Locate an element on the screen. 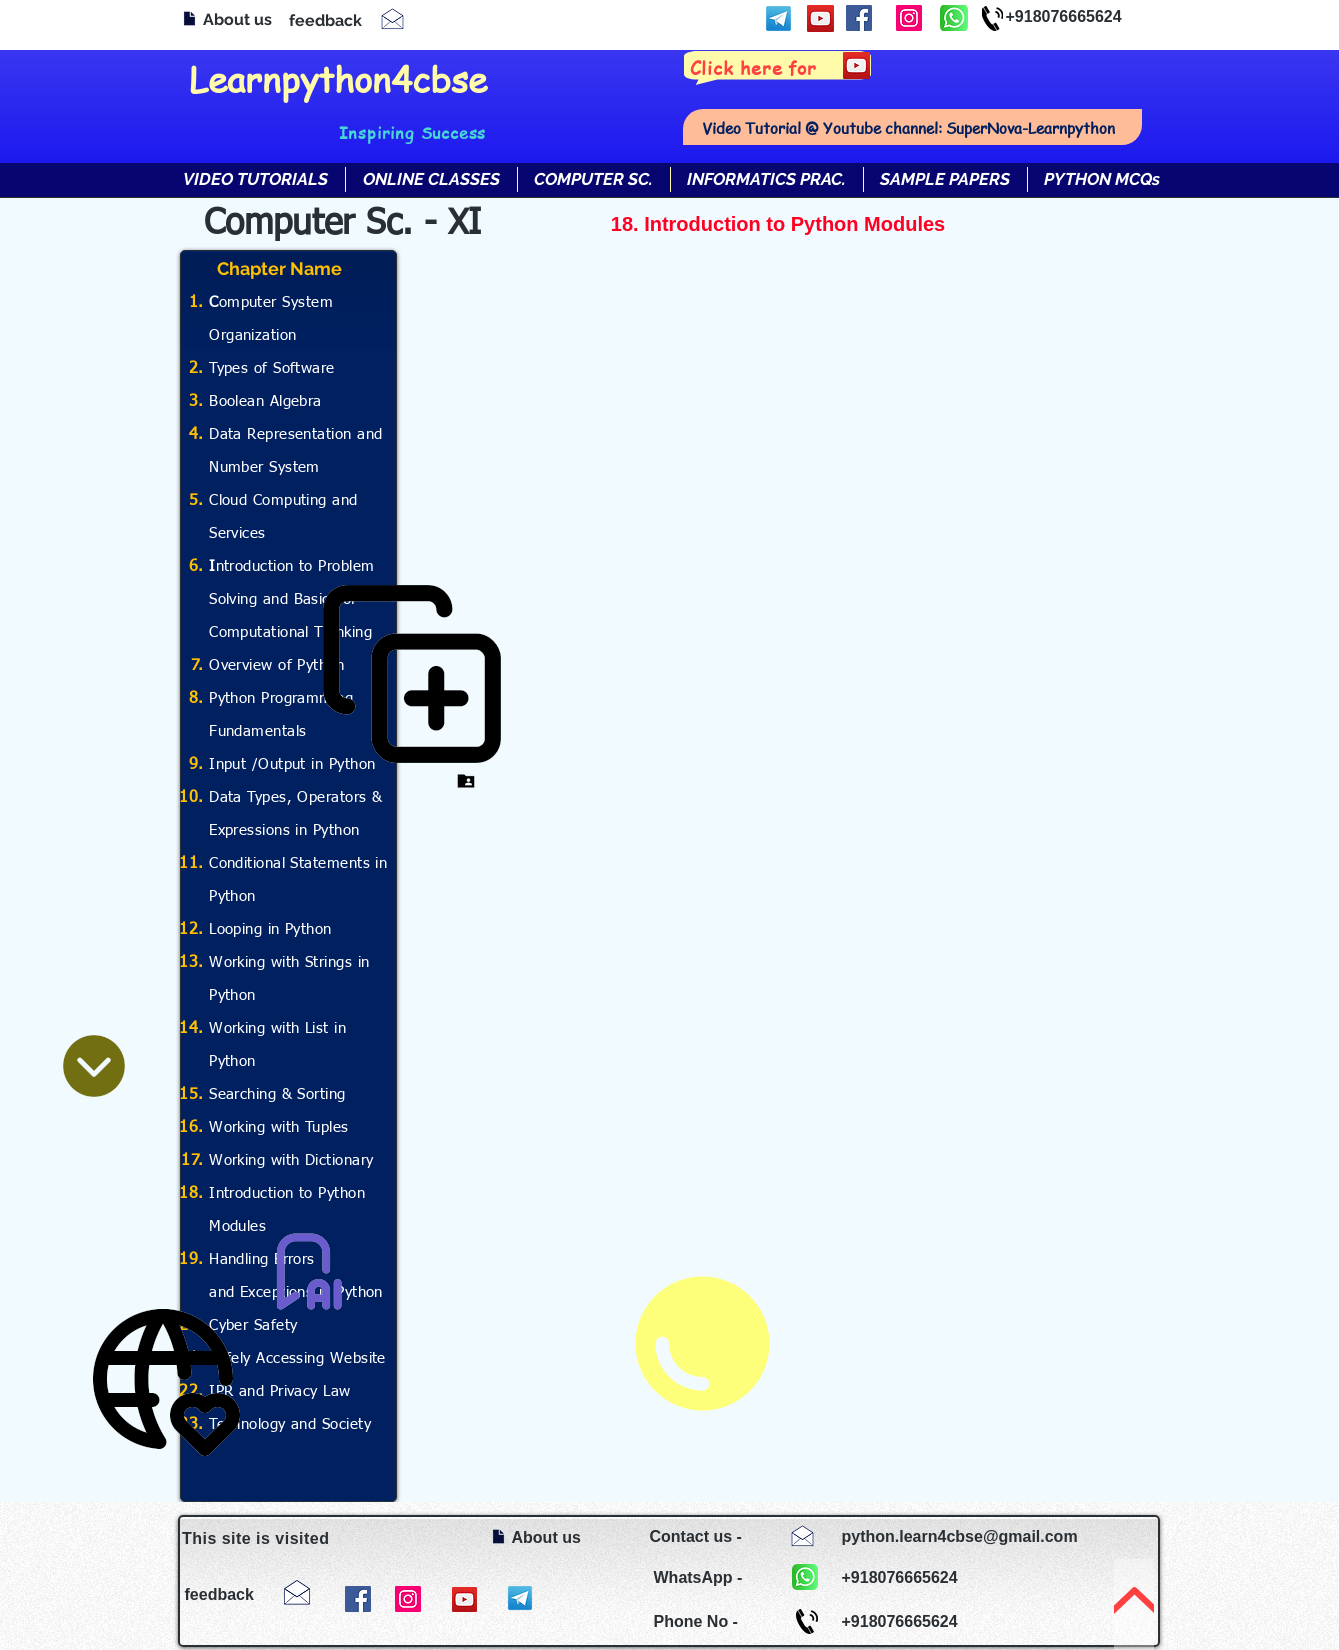 This screenshot has width=1339, height=1650. support global causes or charities is located at coordinates (163, 1379).